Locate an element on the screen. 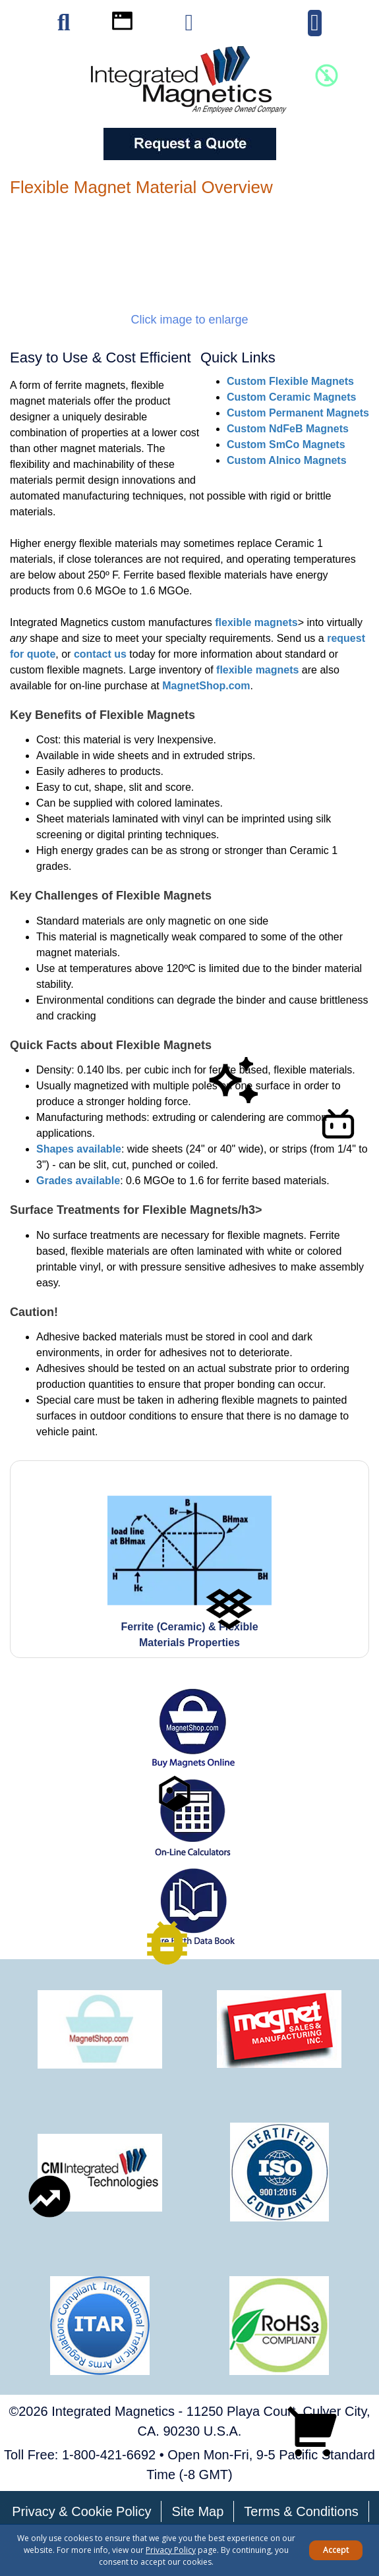 The height and width of the screenshot is (2576, 379). view fund performance or investment growth is located at coordinates (49, 2196).